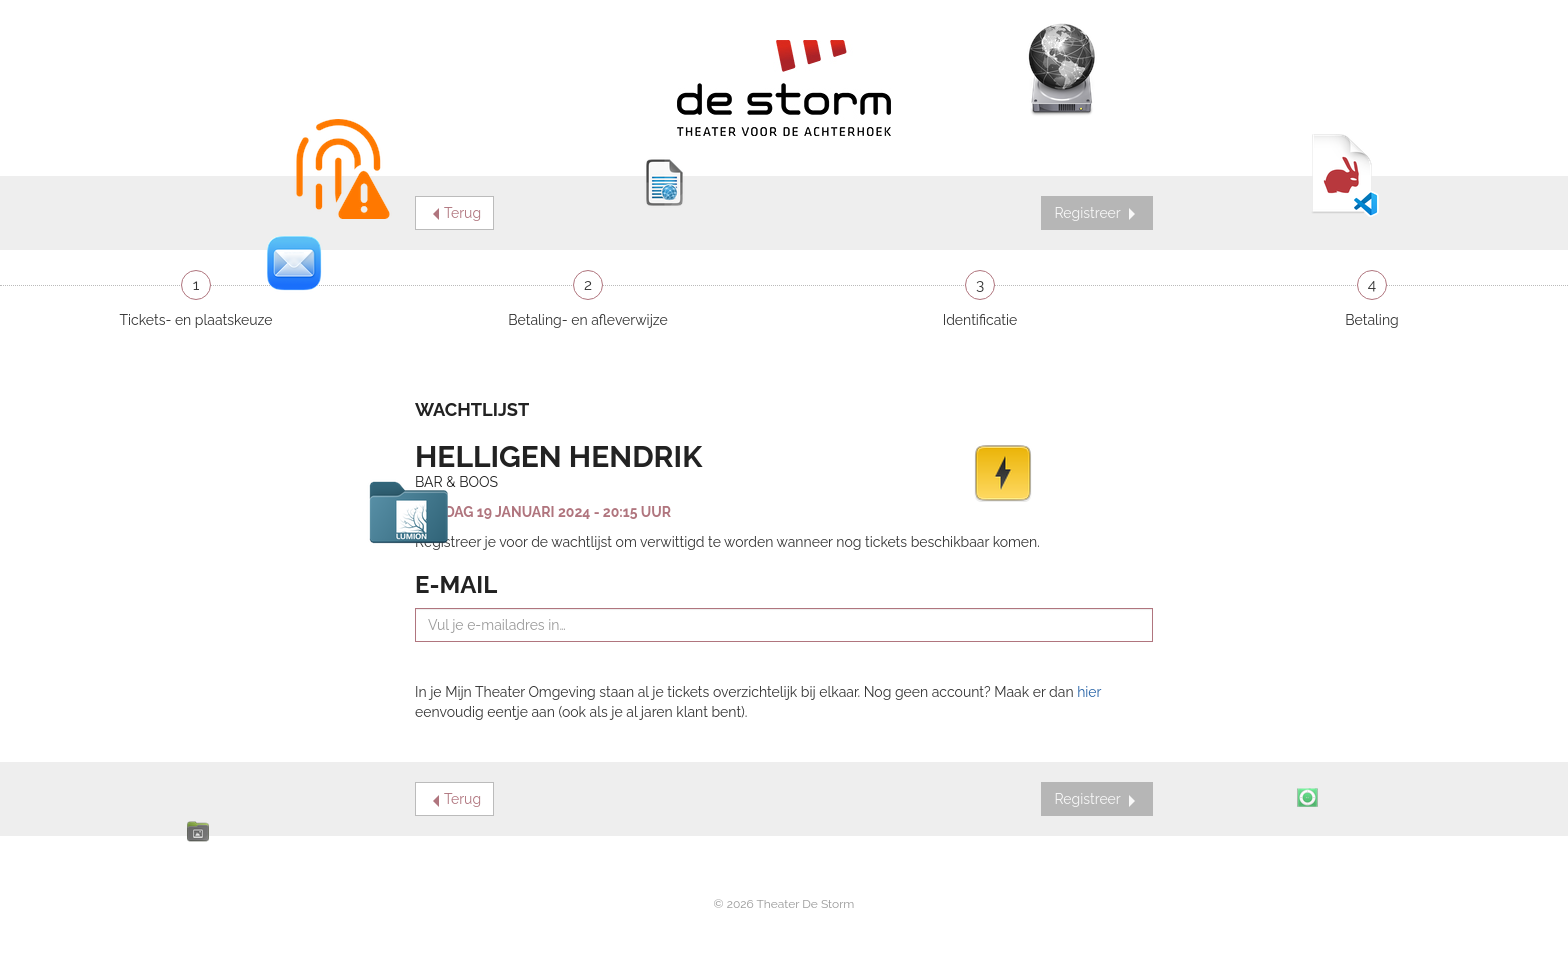 This screenshot has width=1568, height=953. I want to click on open a libreoffice web document, so click(664, 182).